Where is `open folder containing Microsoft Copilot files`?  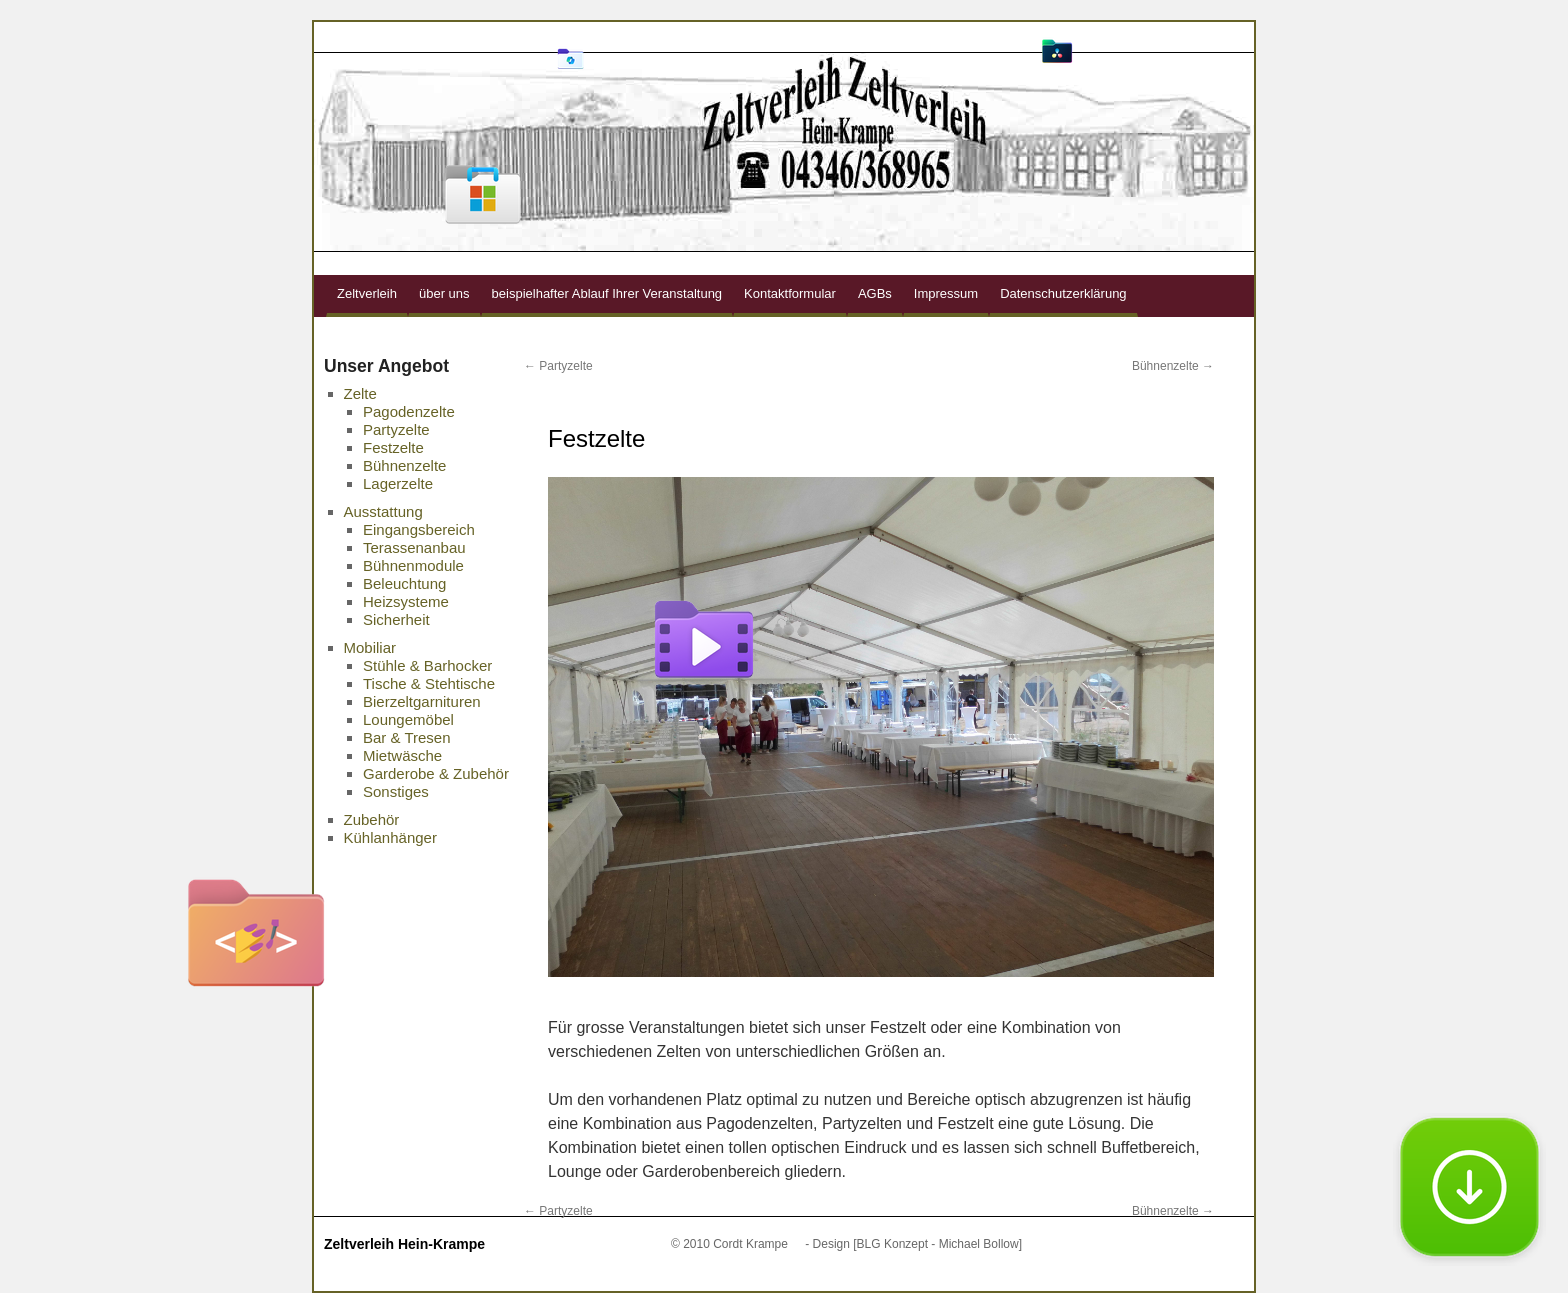 open folder containing Microsoft Copilot files is located at coordinates (570, 59).